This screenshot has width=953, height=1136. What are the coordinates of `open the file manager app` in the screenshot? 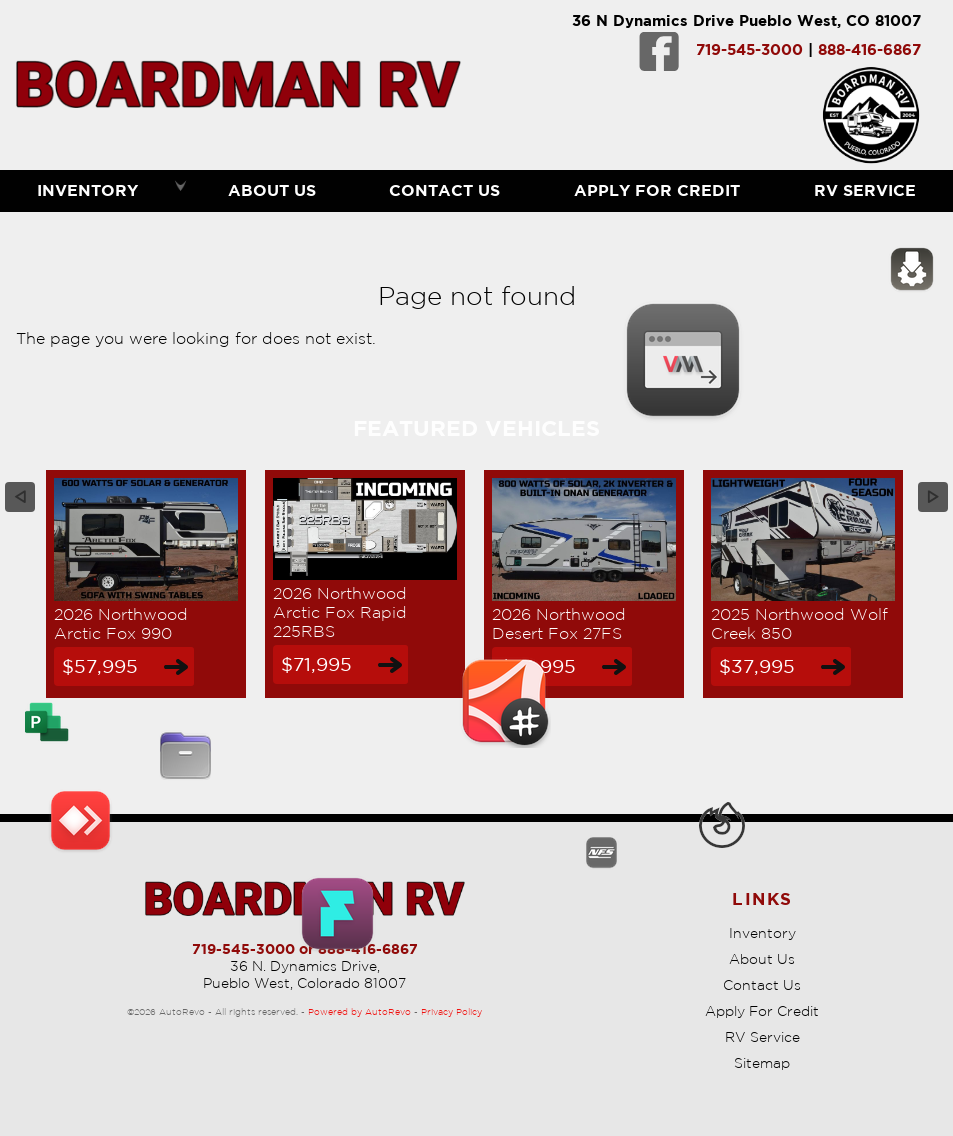 It's located at (185, 755).